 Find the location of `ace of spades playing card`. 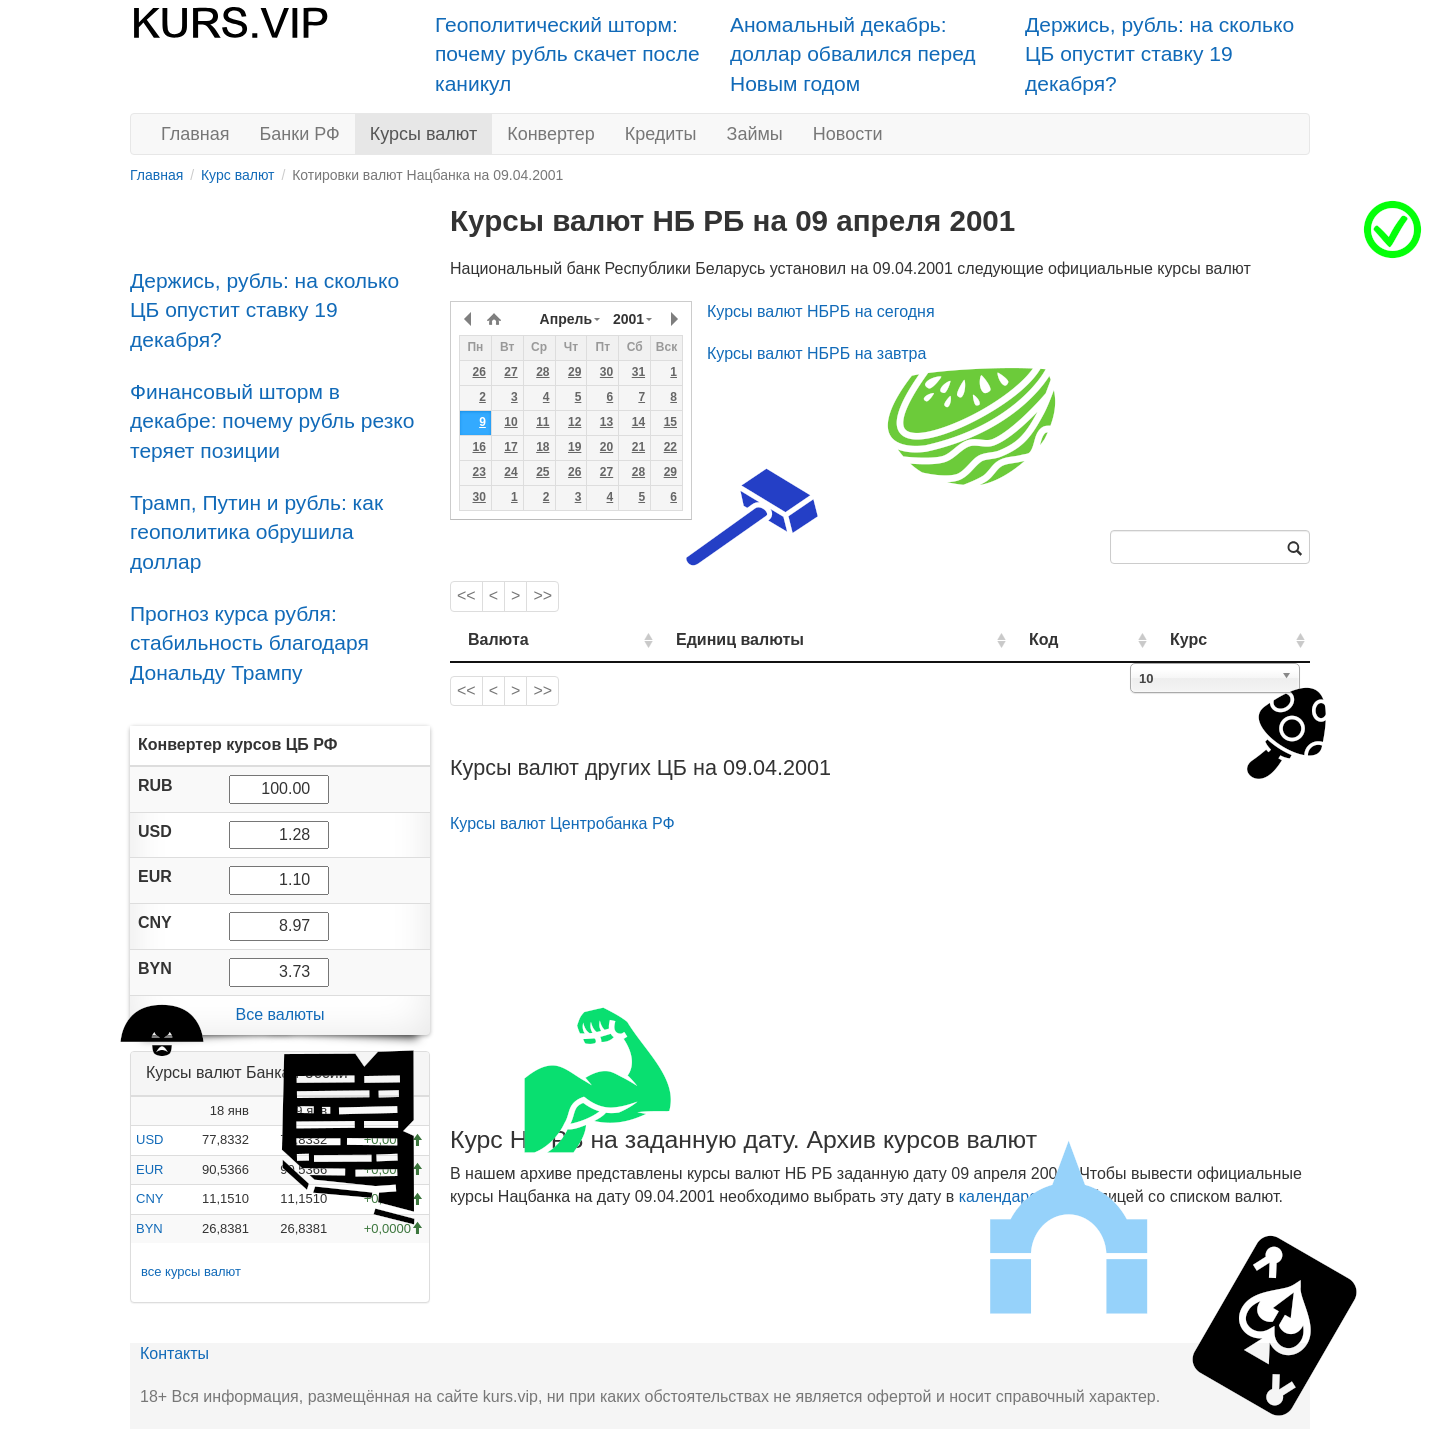

ace of spades playing card is located at coordinates (1274, 1325).